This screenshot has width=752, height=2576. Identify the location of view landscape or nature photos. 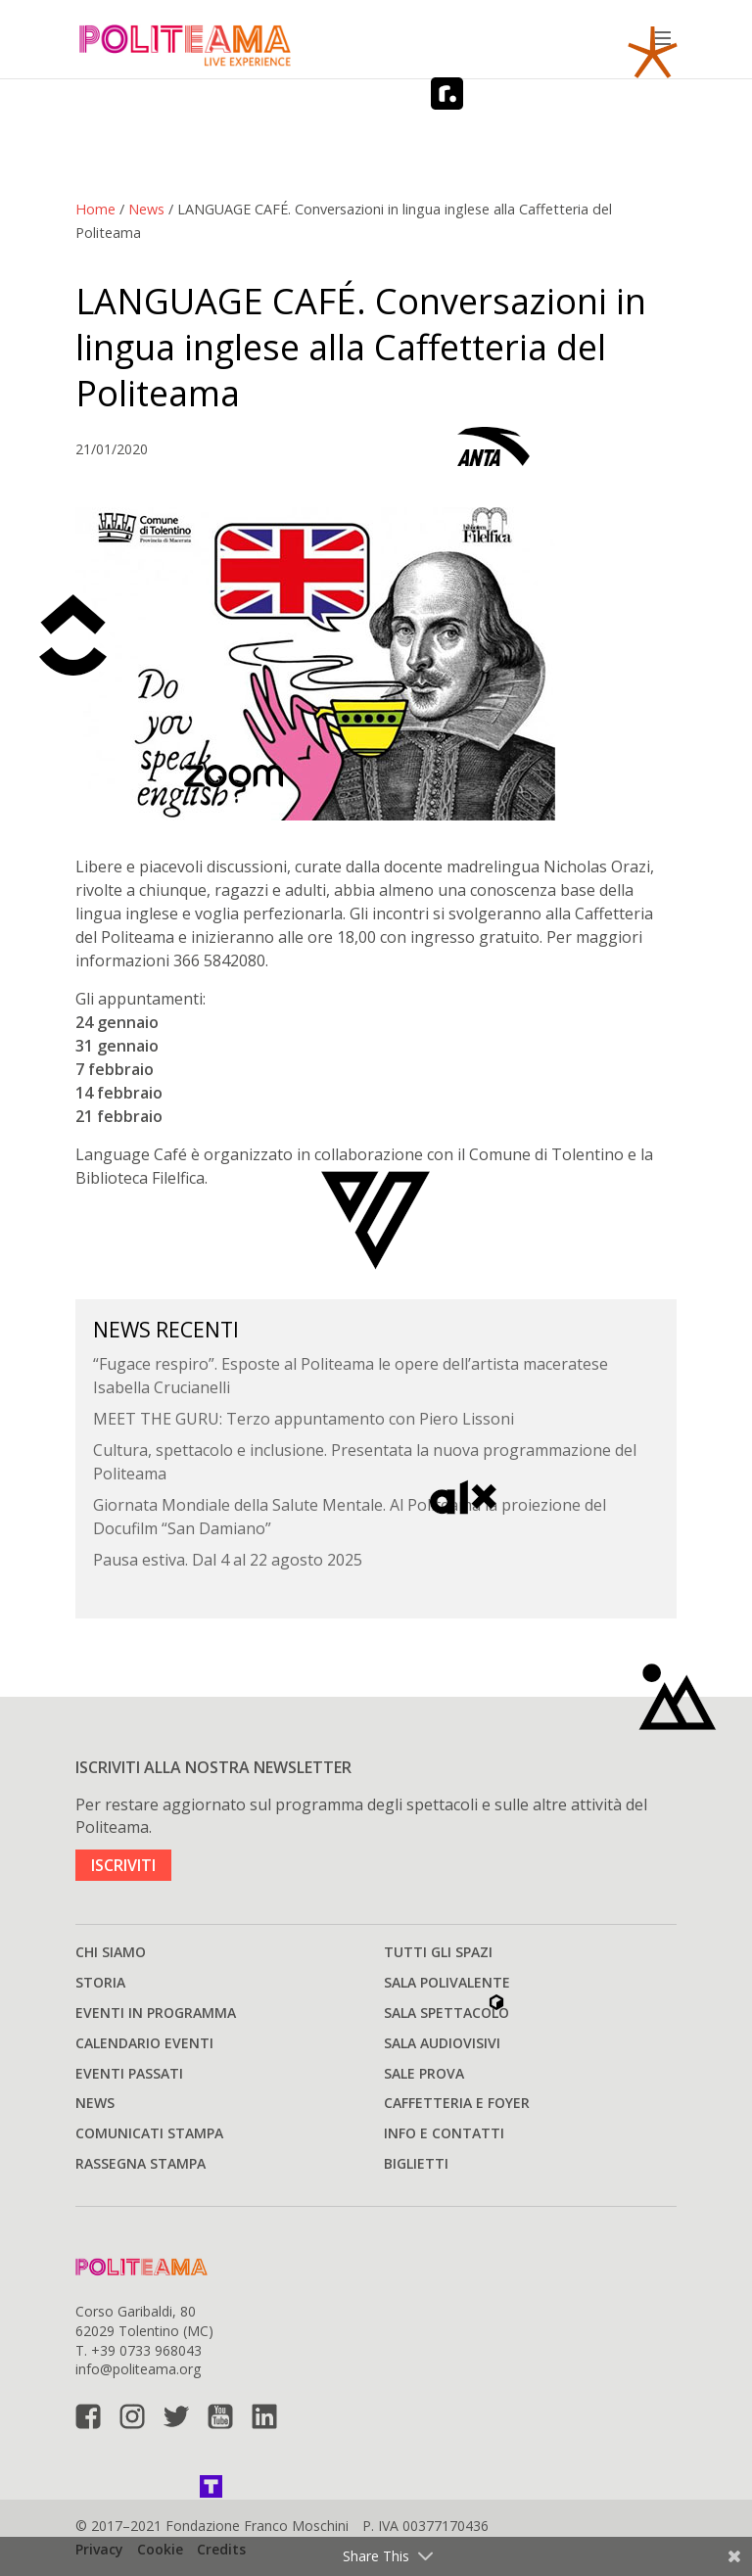
(676, 1697).